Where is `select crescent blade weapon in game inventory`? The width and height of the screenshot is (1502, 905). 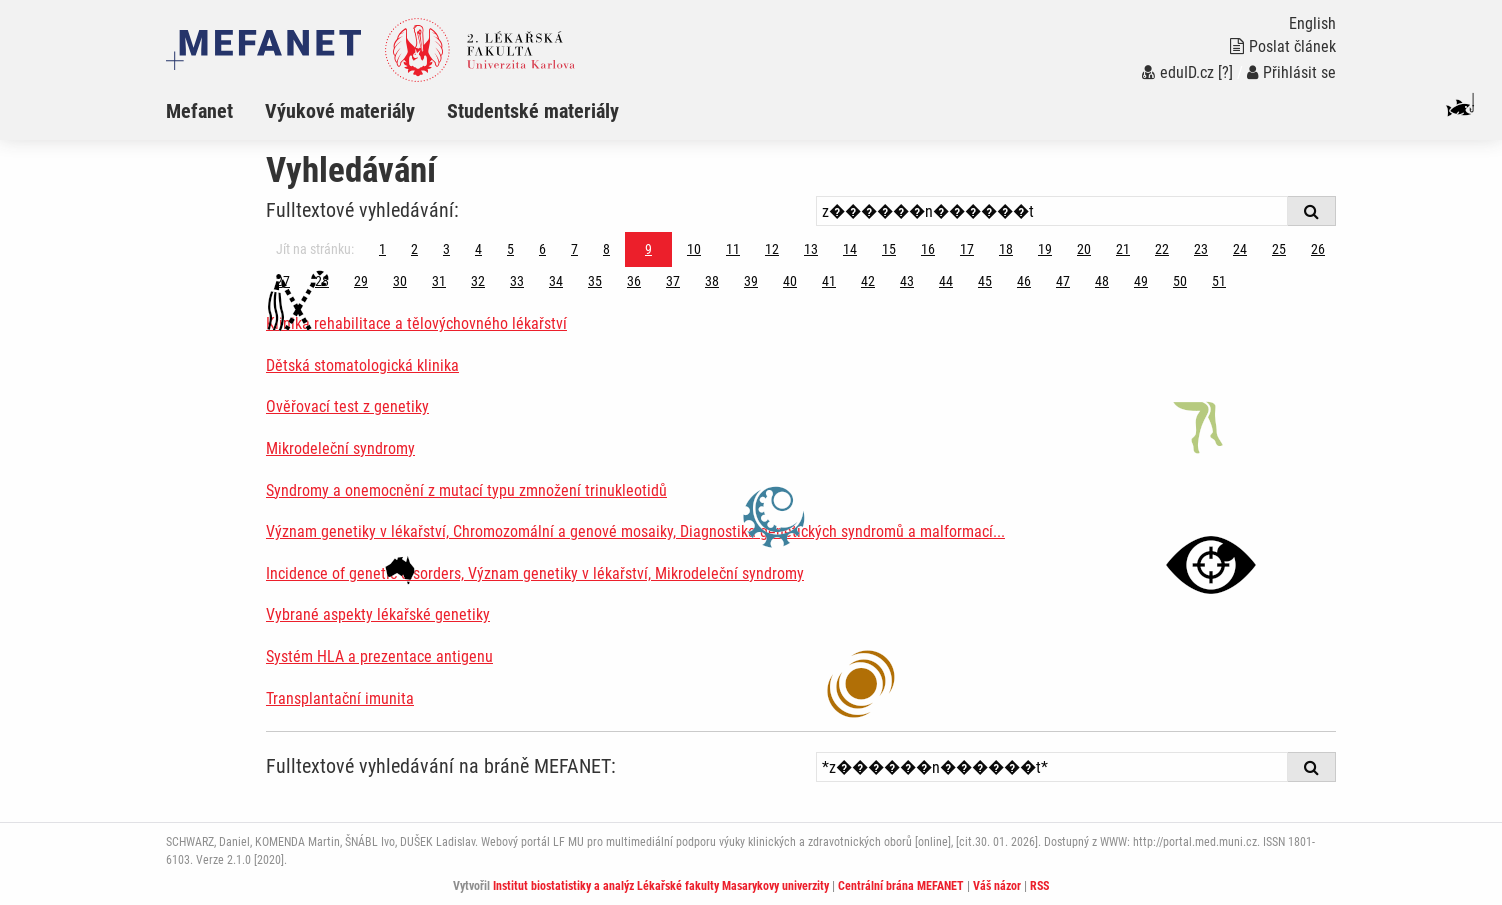 select crescent blade weapon in game inventory is located at coordinates (774, 517).